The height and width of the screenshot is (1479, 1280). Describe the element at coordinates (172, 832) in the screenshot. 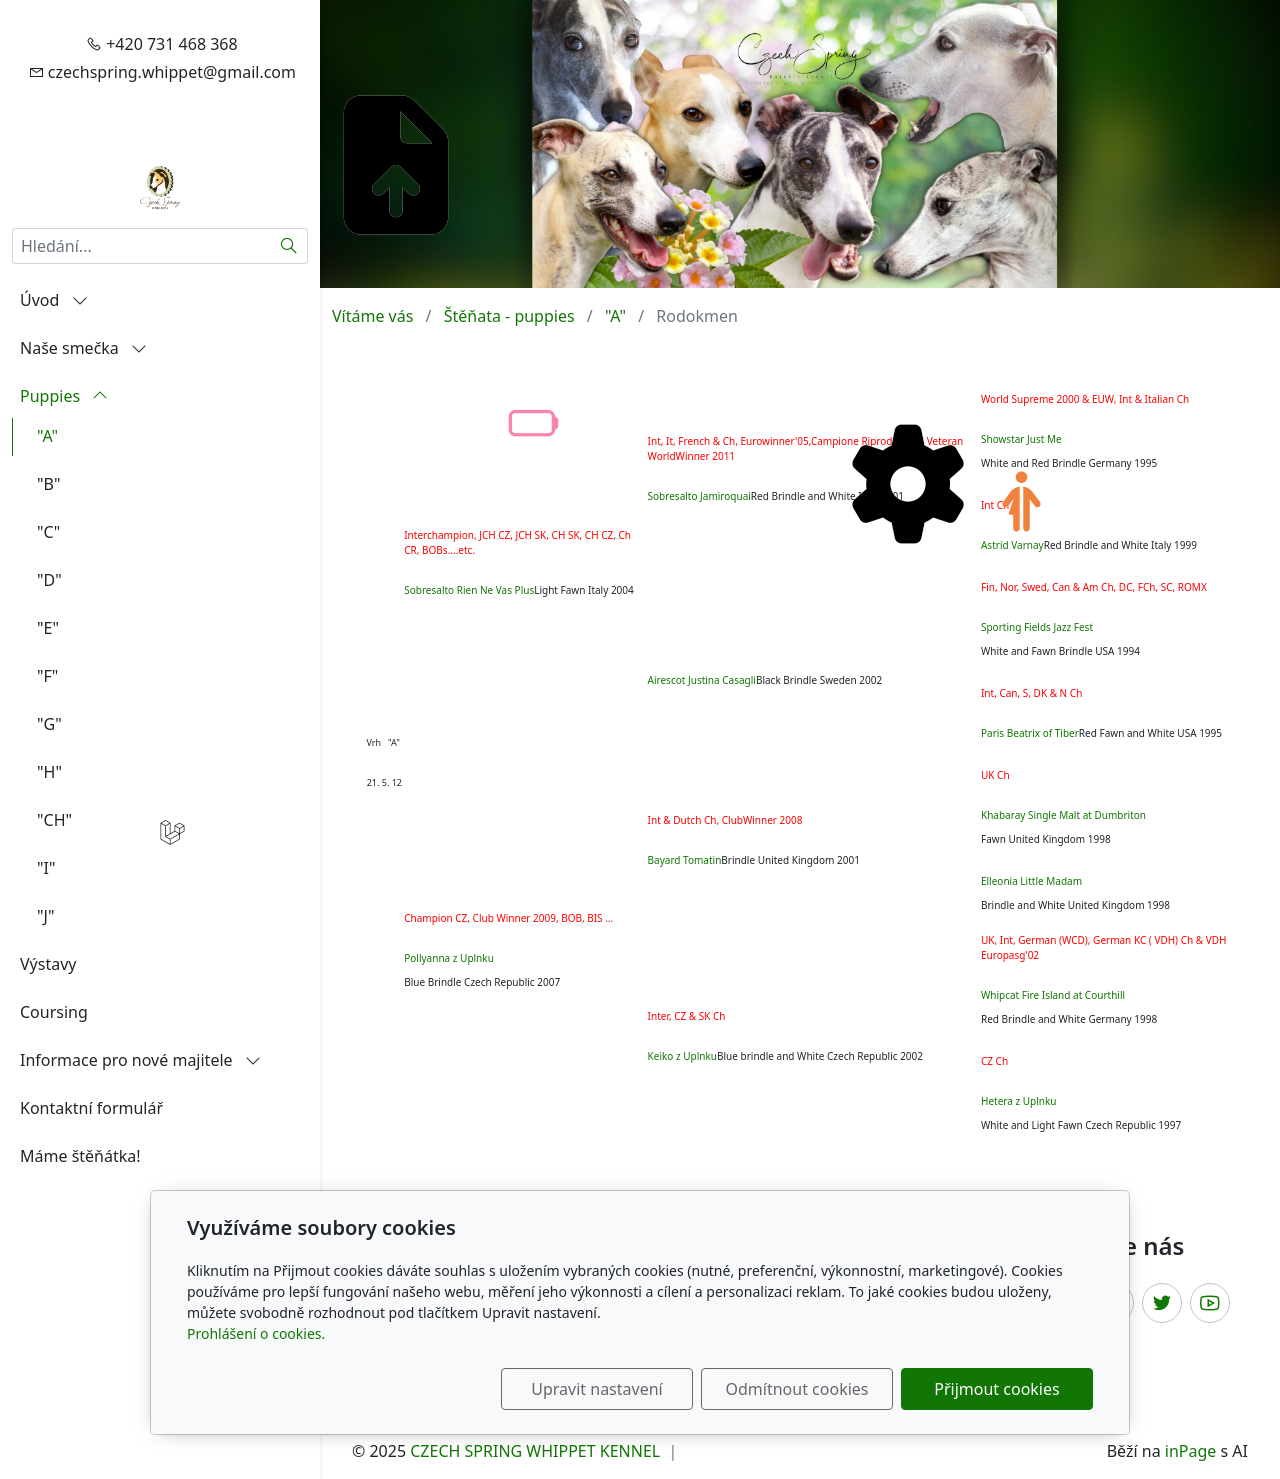

I see `laravel framework logo` at that location.